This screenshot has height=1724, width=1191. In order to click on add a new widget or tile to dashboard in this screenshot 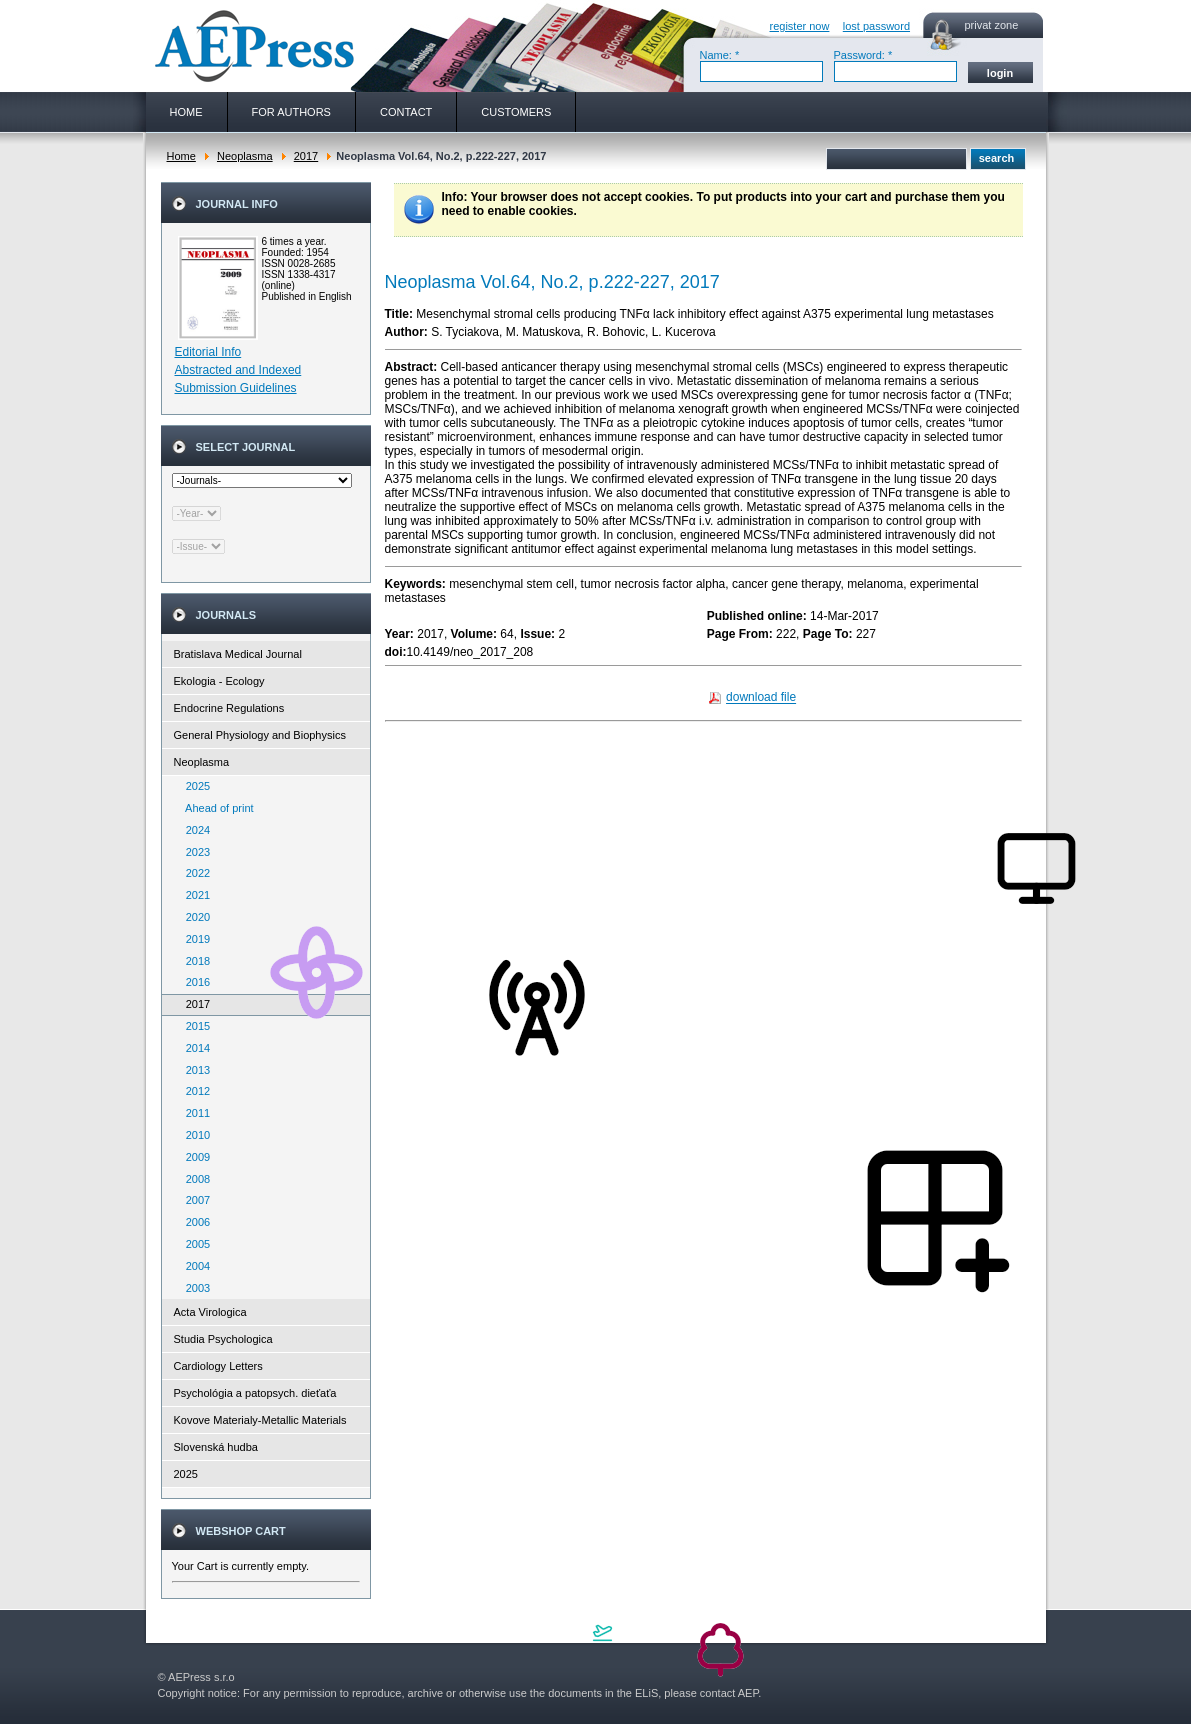, I will do `click(935, 1218)`.